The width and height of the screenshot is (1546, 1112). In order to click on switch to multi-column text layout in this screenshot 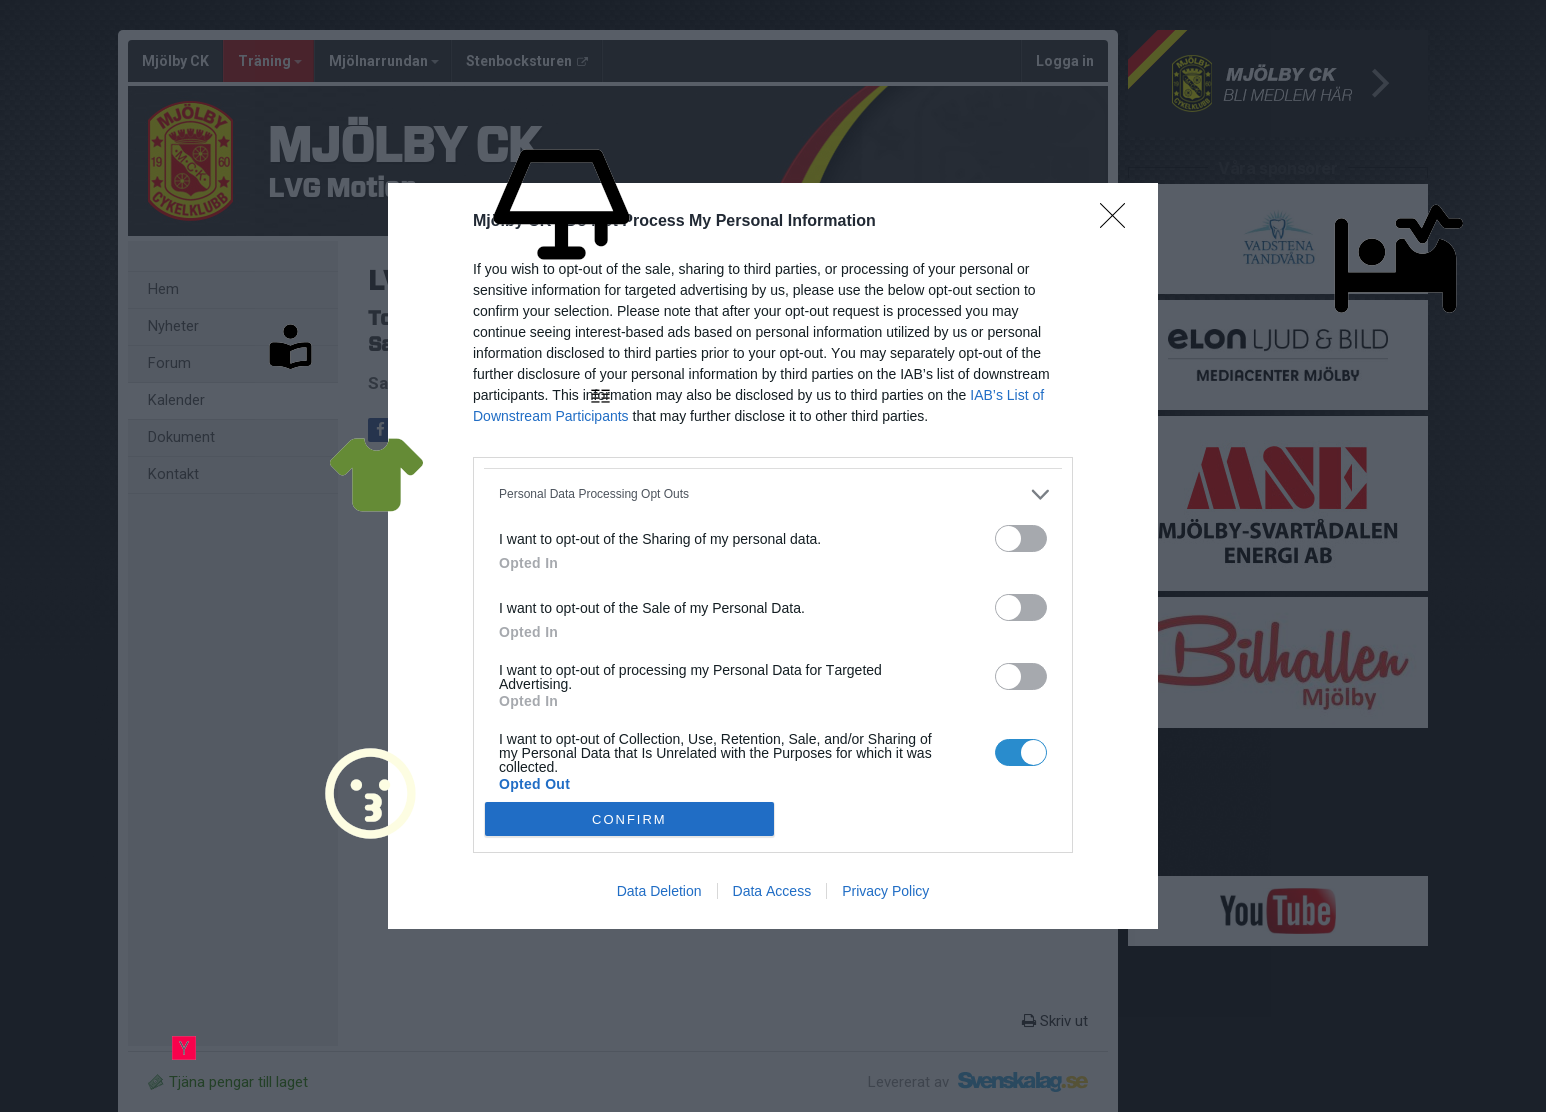, I will do `click(600, 396)`.